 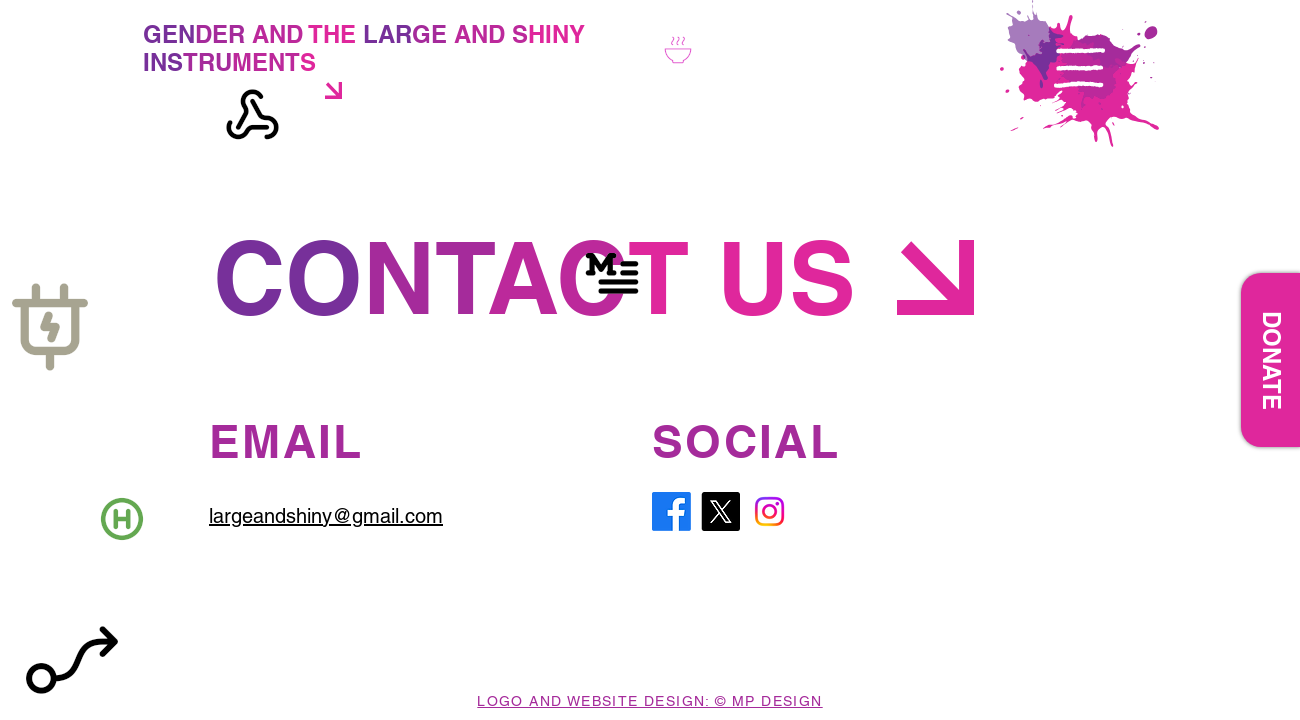 What do you see at coordinates (612, 272) in the screenshot?
I see `read article on medium` at bounding box center [612, 272].